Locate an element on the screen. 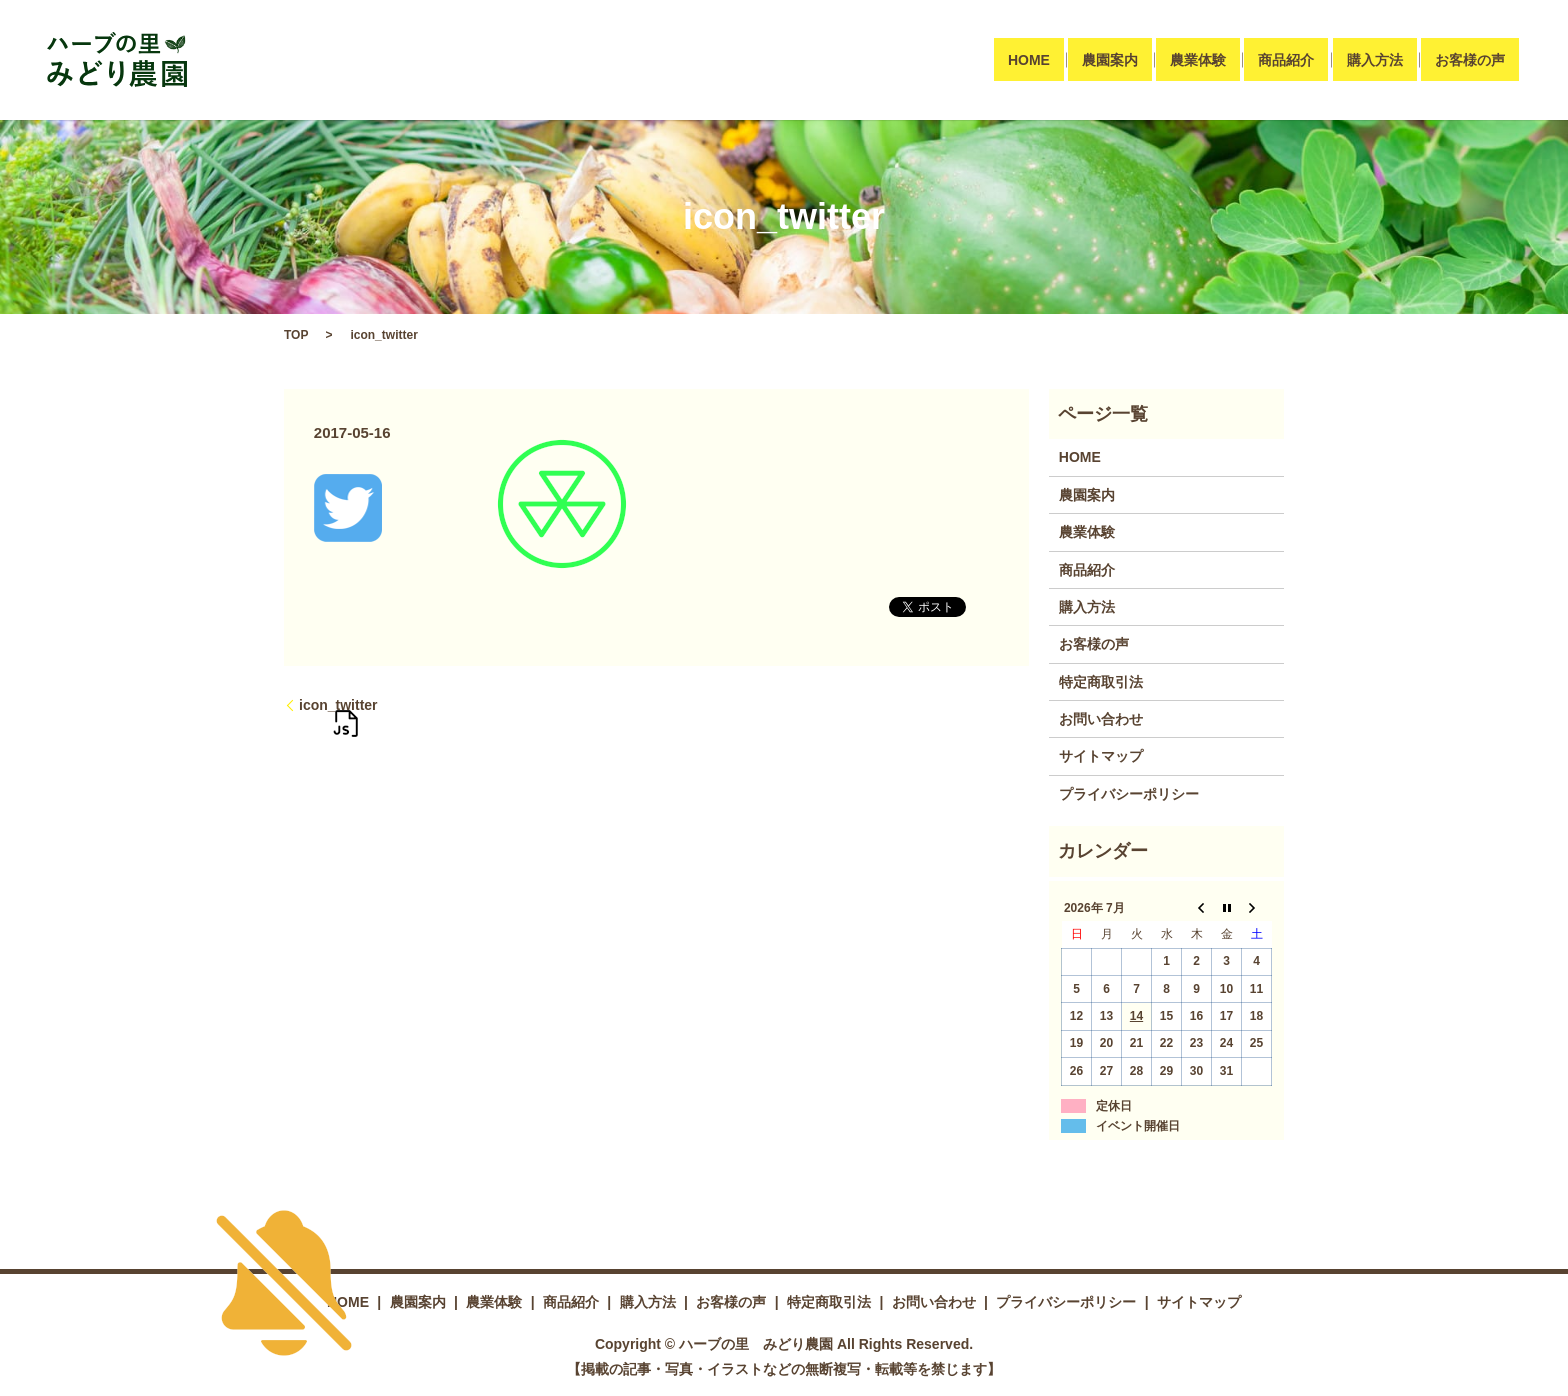 Image resolution: width=1568 pixels, height=1396 pixels. fallout shelter location marker is located at coordinates (562, 504).